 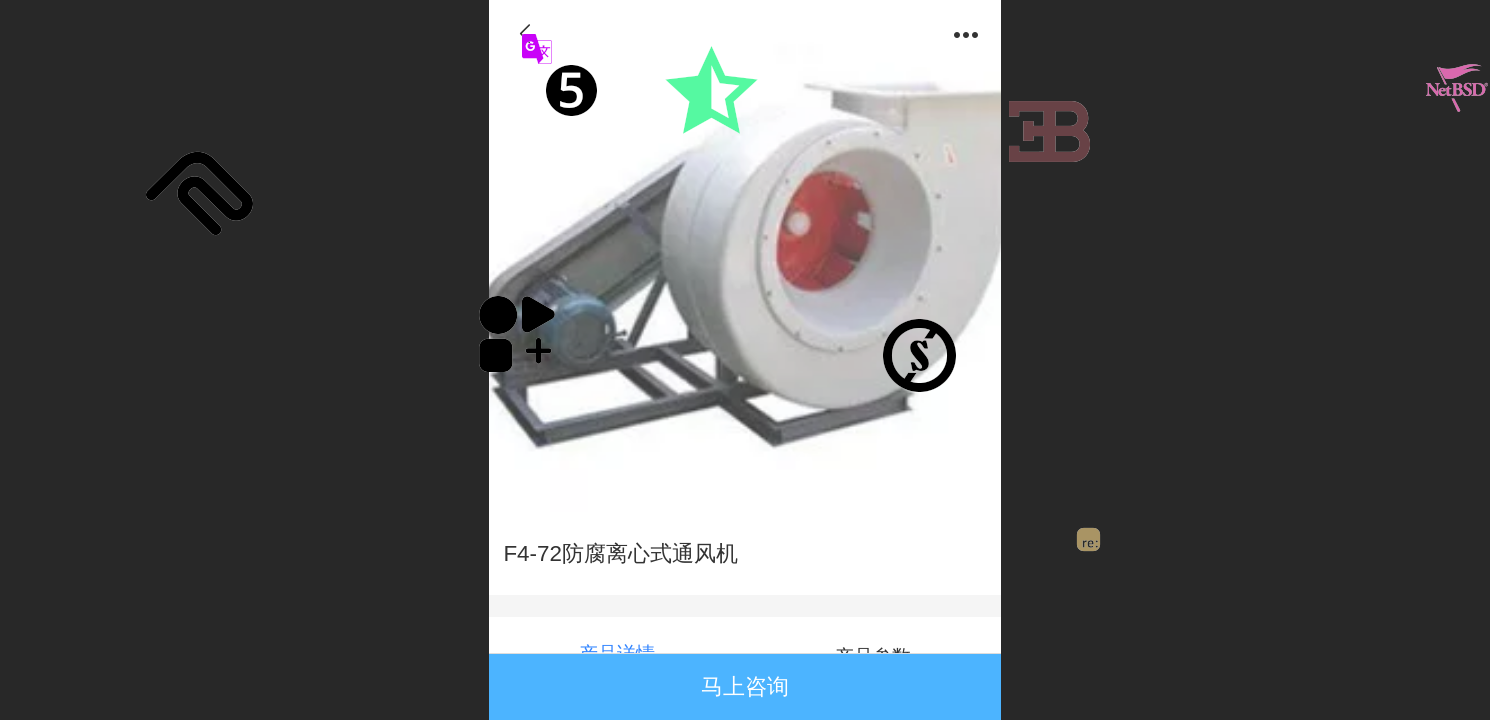 I want to click on JUnit 5 testing framework logo, so click(x=571, y=90).